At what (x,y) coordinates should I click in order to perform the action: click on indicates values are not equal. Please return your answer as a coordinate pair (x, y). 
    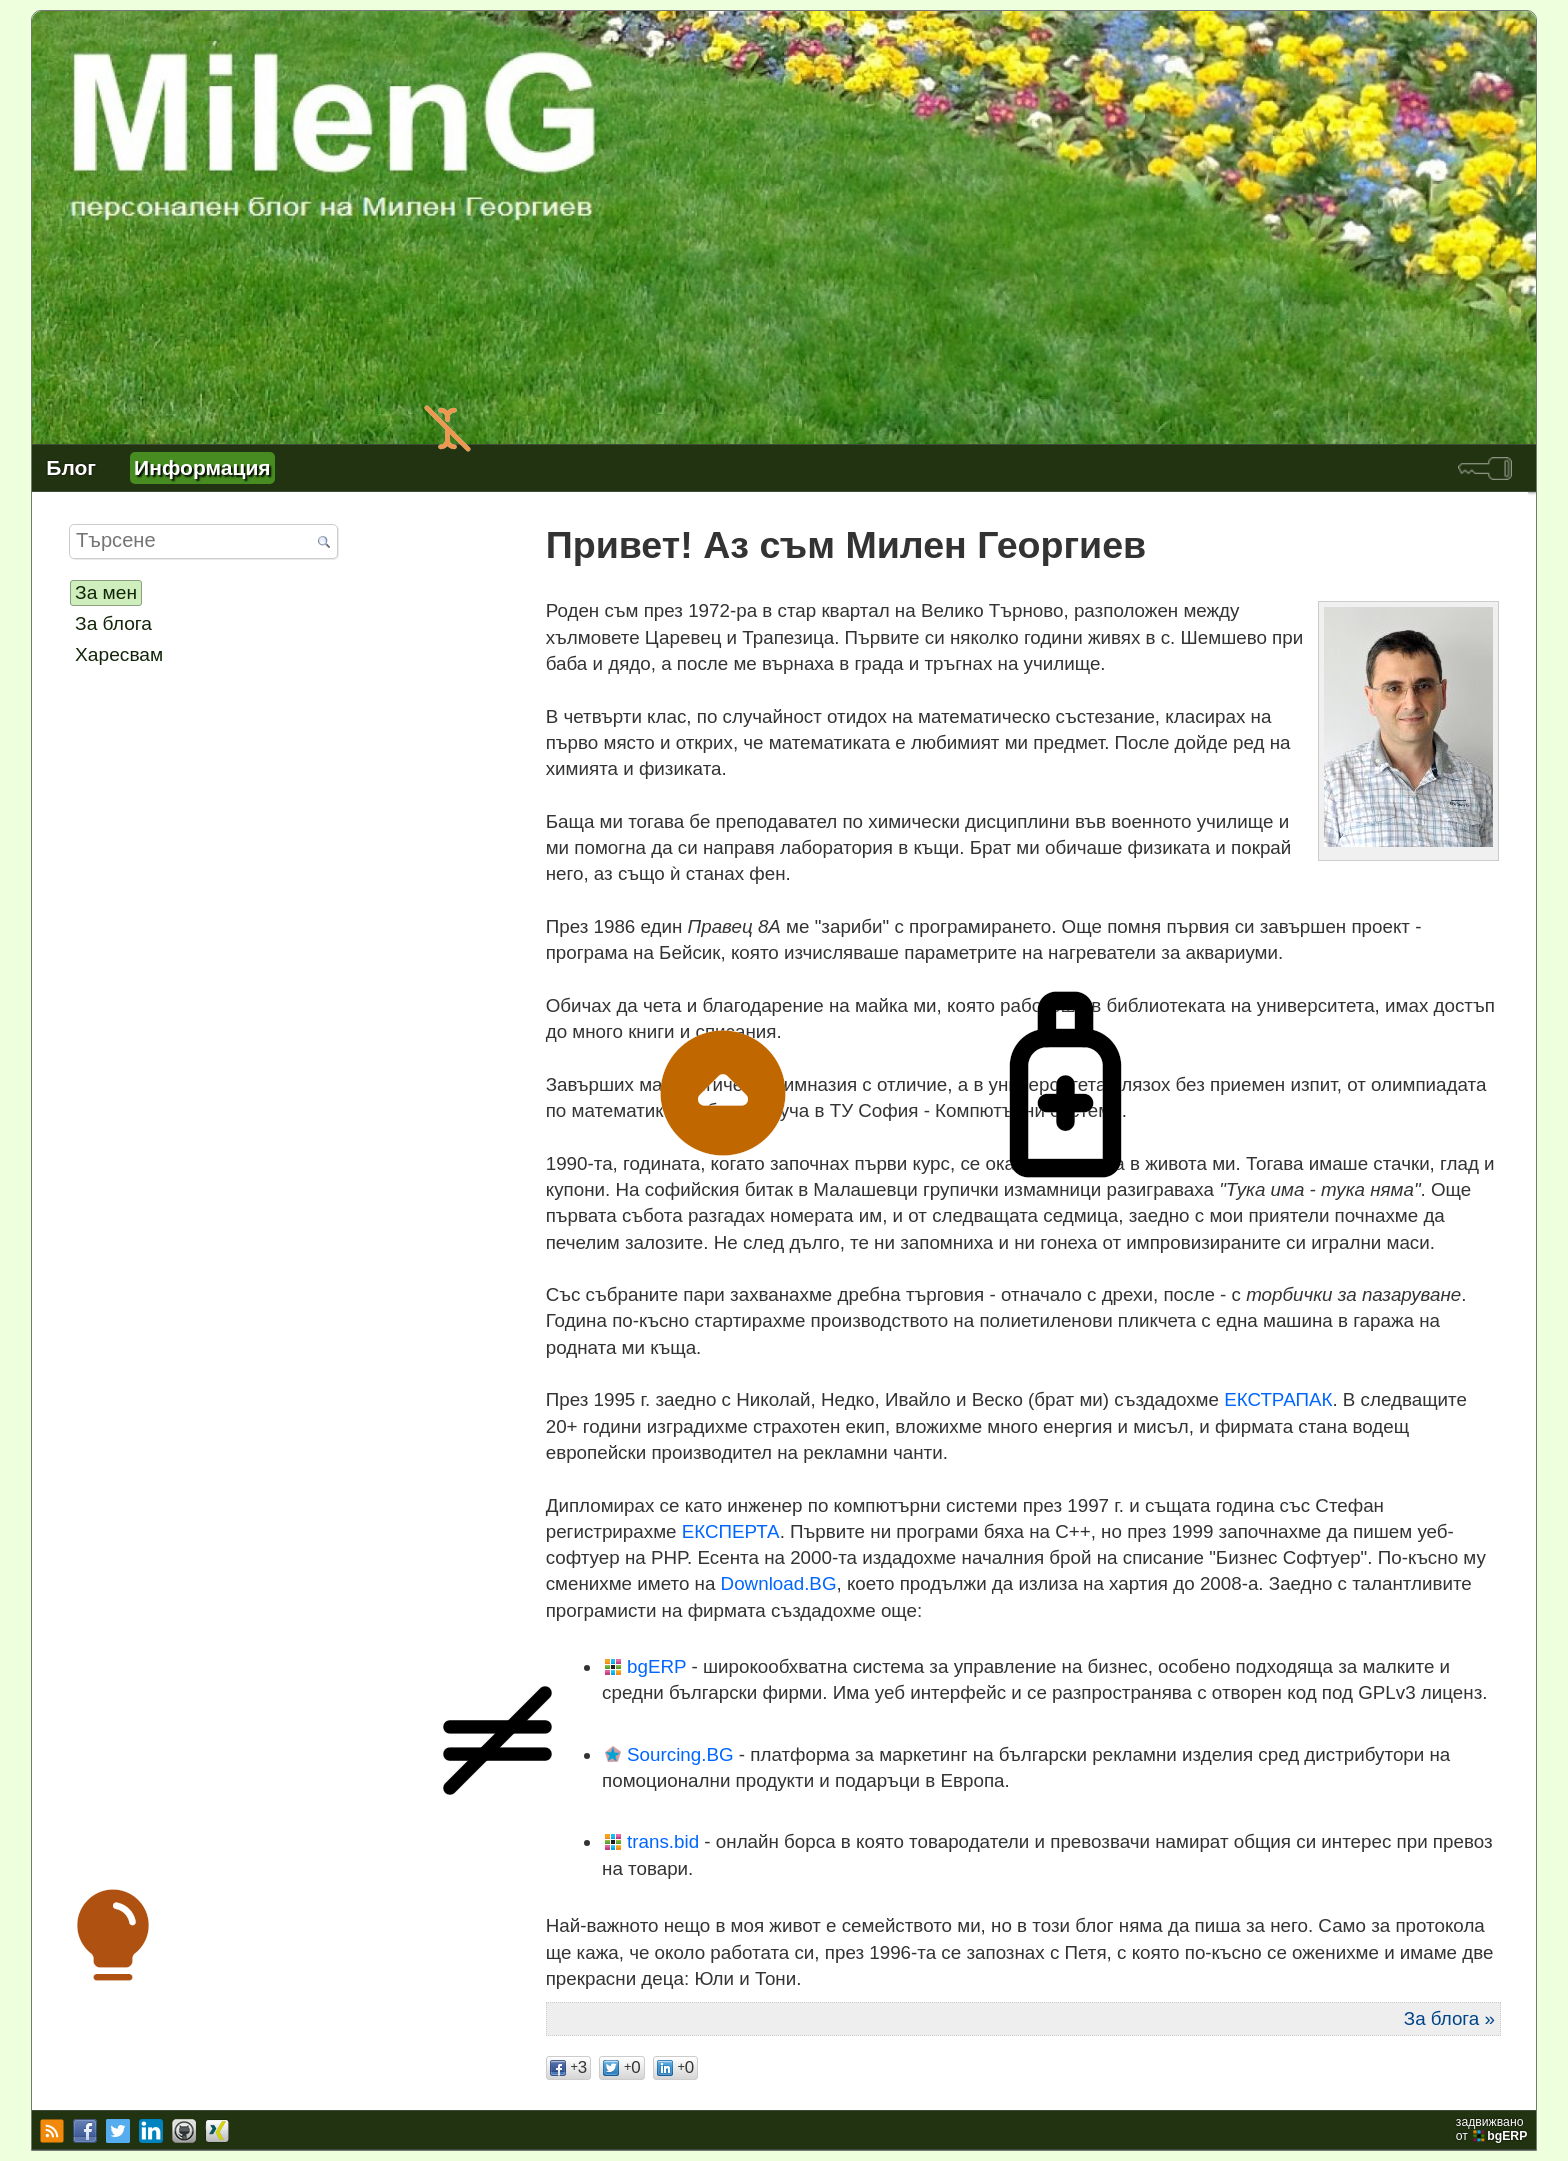
    Looking at the image, I should click on (497, 1740).